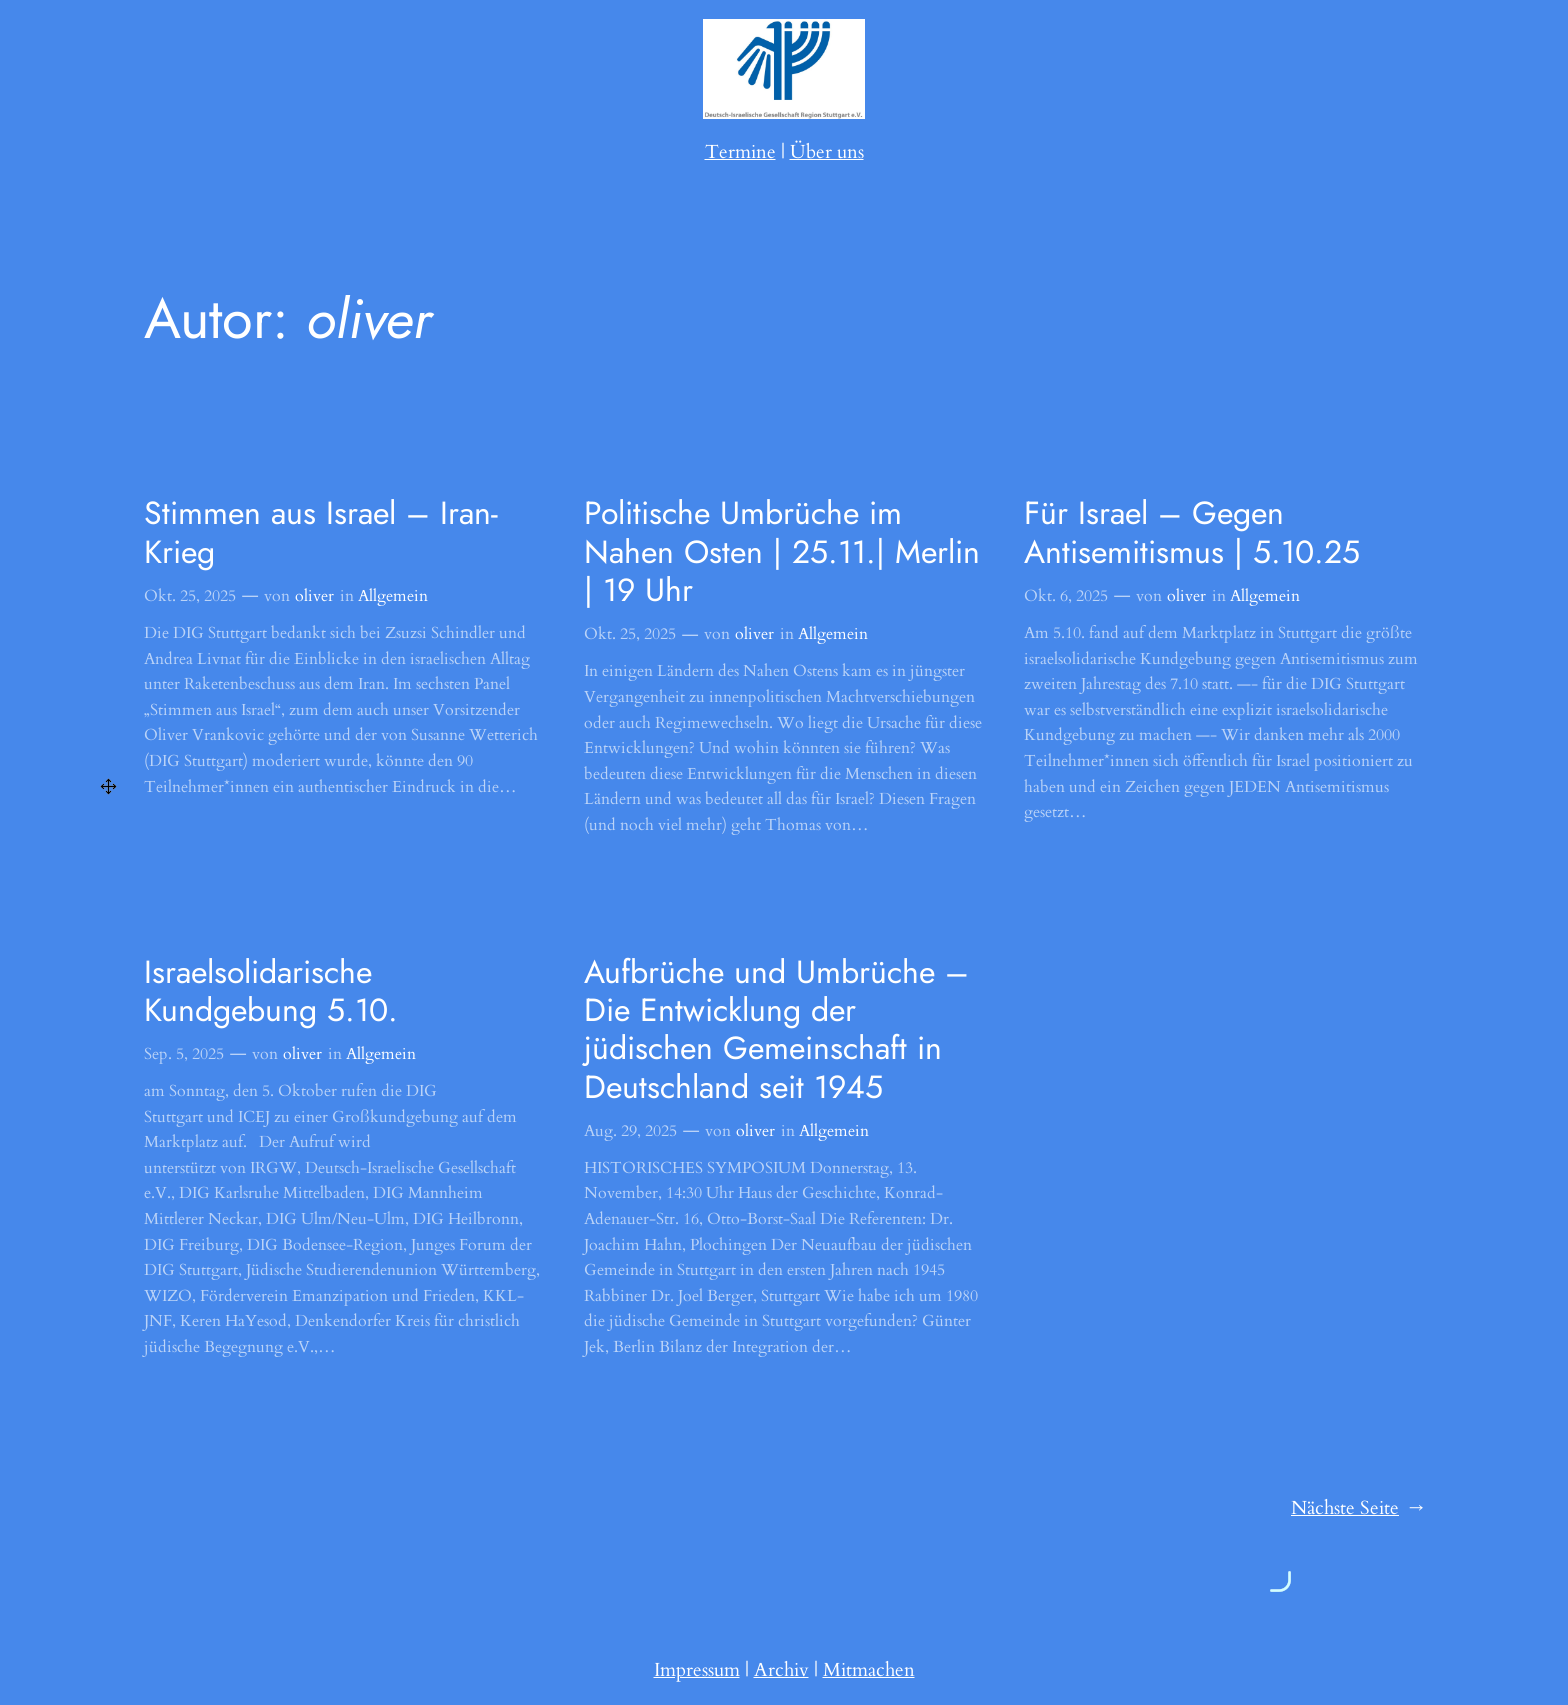 This screenshot has height=1705, width=1568. What do you see at coordinates (108, 786) in the screenshot?
I see `move or reposition an element` at bounding box center [108, 786].